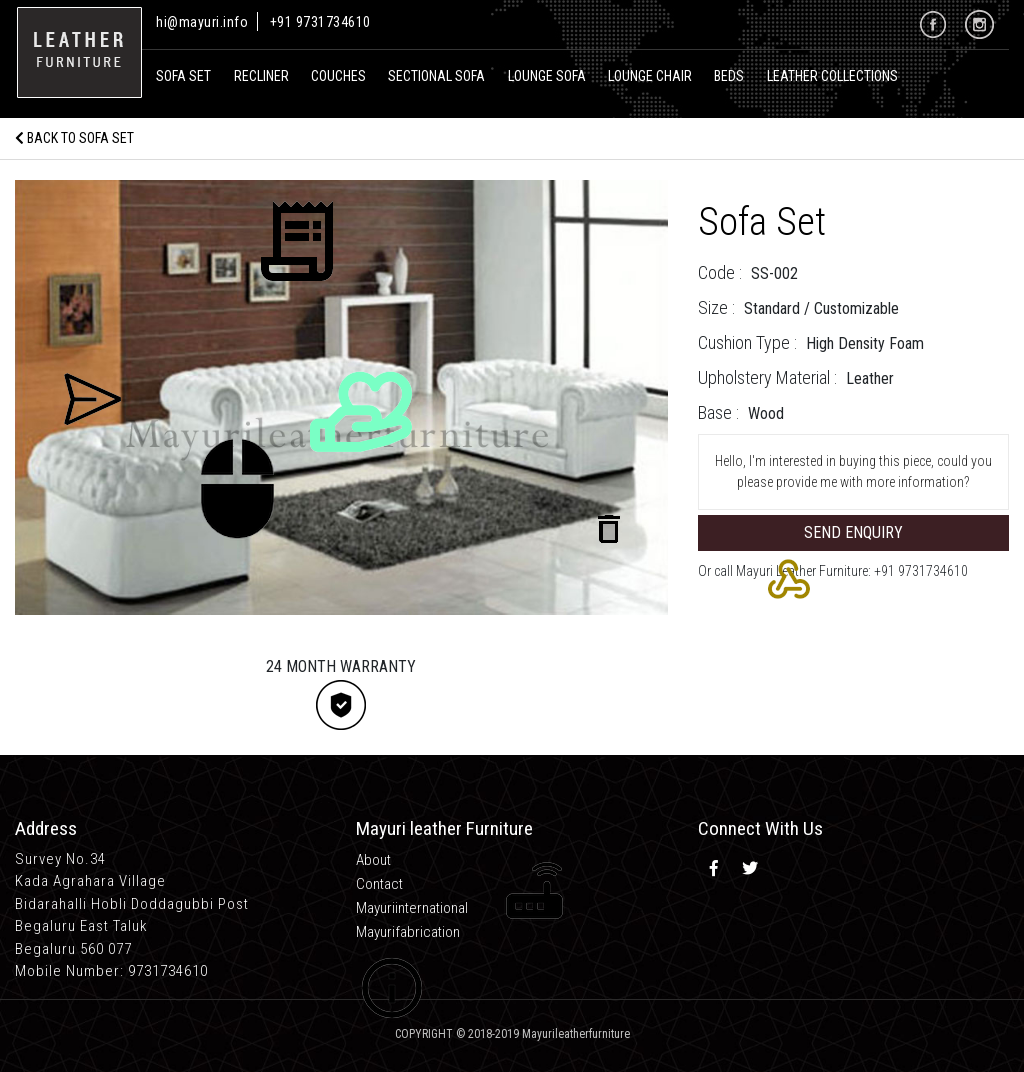 The height and width of the screenshot is (1072, 1024). I want to click on donate or give to charity, so click(363, 413).